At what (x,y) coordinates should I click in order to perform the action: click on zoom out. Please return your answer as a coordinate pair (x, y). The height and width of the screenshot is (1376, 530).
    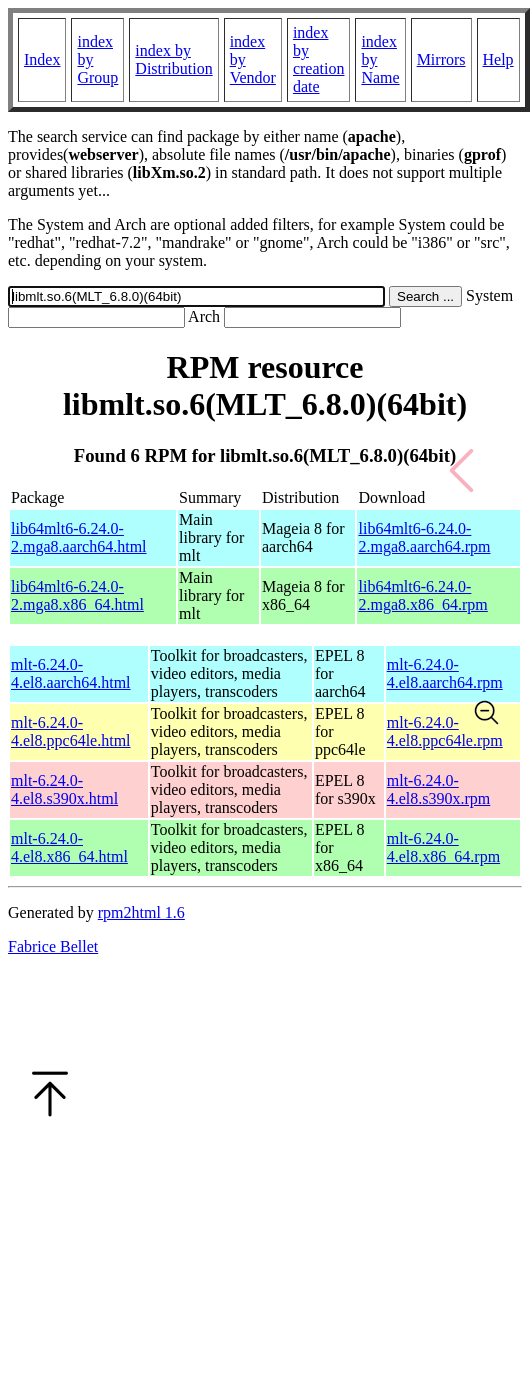
    Looking at the image, I should click on (486, 712).